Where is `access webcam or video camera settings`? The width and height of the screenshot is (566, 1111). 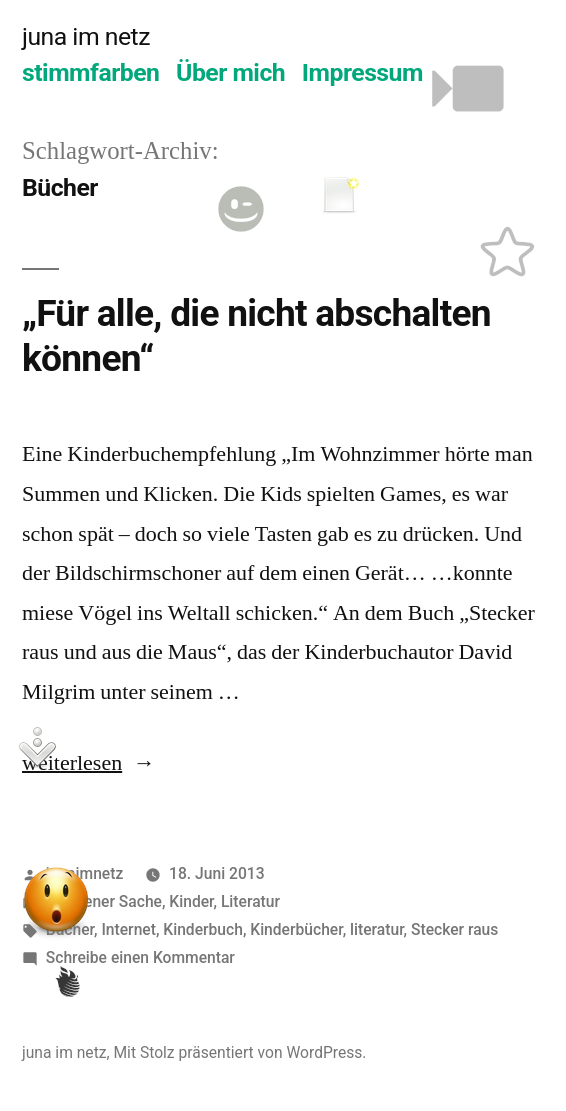 access webcam or video camera settings is located at coordinates (468, 86).